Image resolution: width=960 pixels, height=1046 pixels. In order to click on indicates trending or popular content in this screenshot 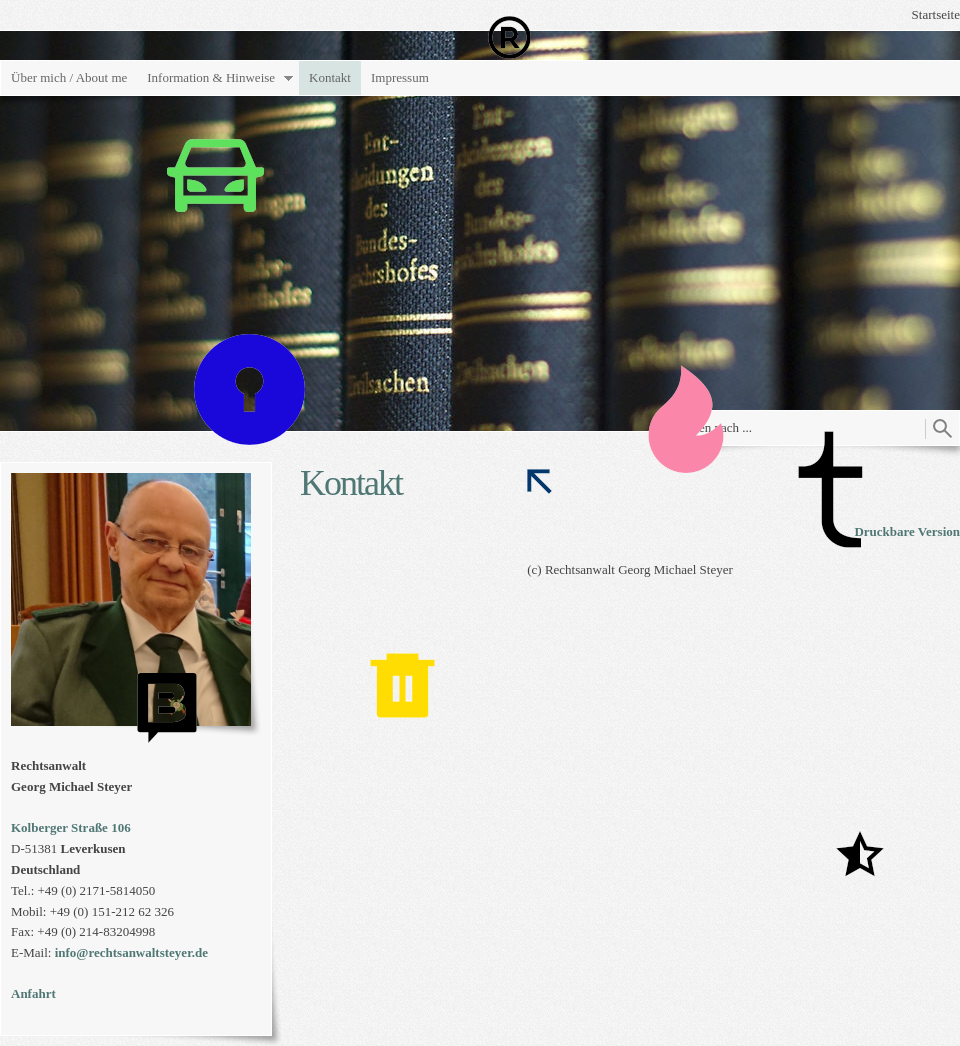, I will do `click(686, 418)`.